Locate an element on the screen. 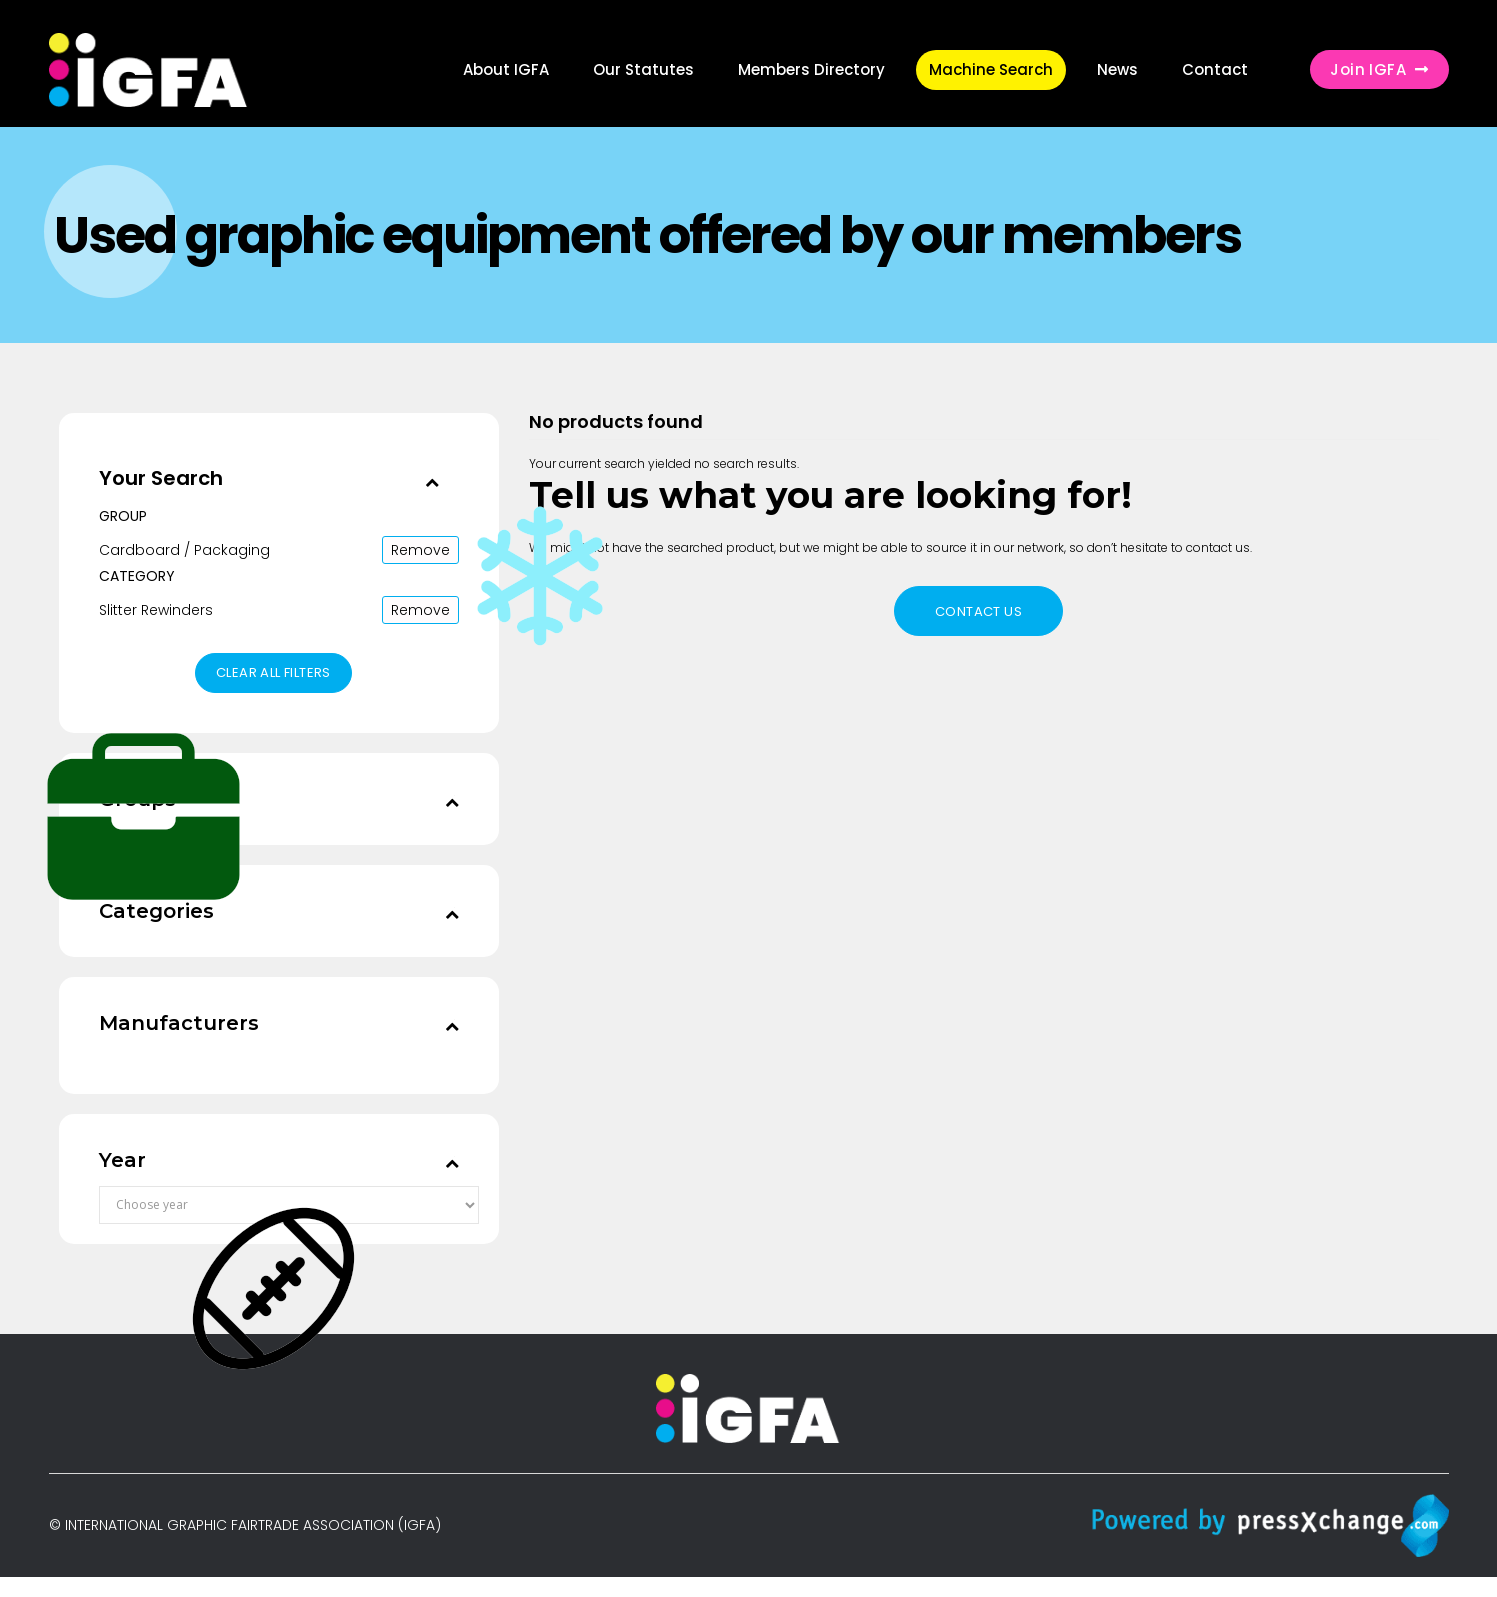 This screenshot has height=1597, width=1497. access work or business-related content is located at coordinates (143, 816).